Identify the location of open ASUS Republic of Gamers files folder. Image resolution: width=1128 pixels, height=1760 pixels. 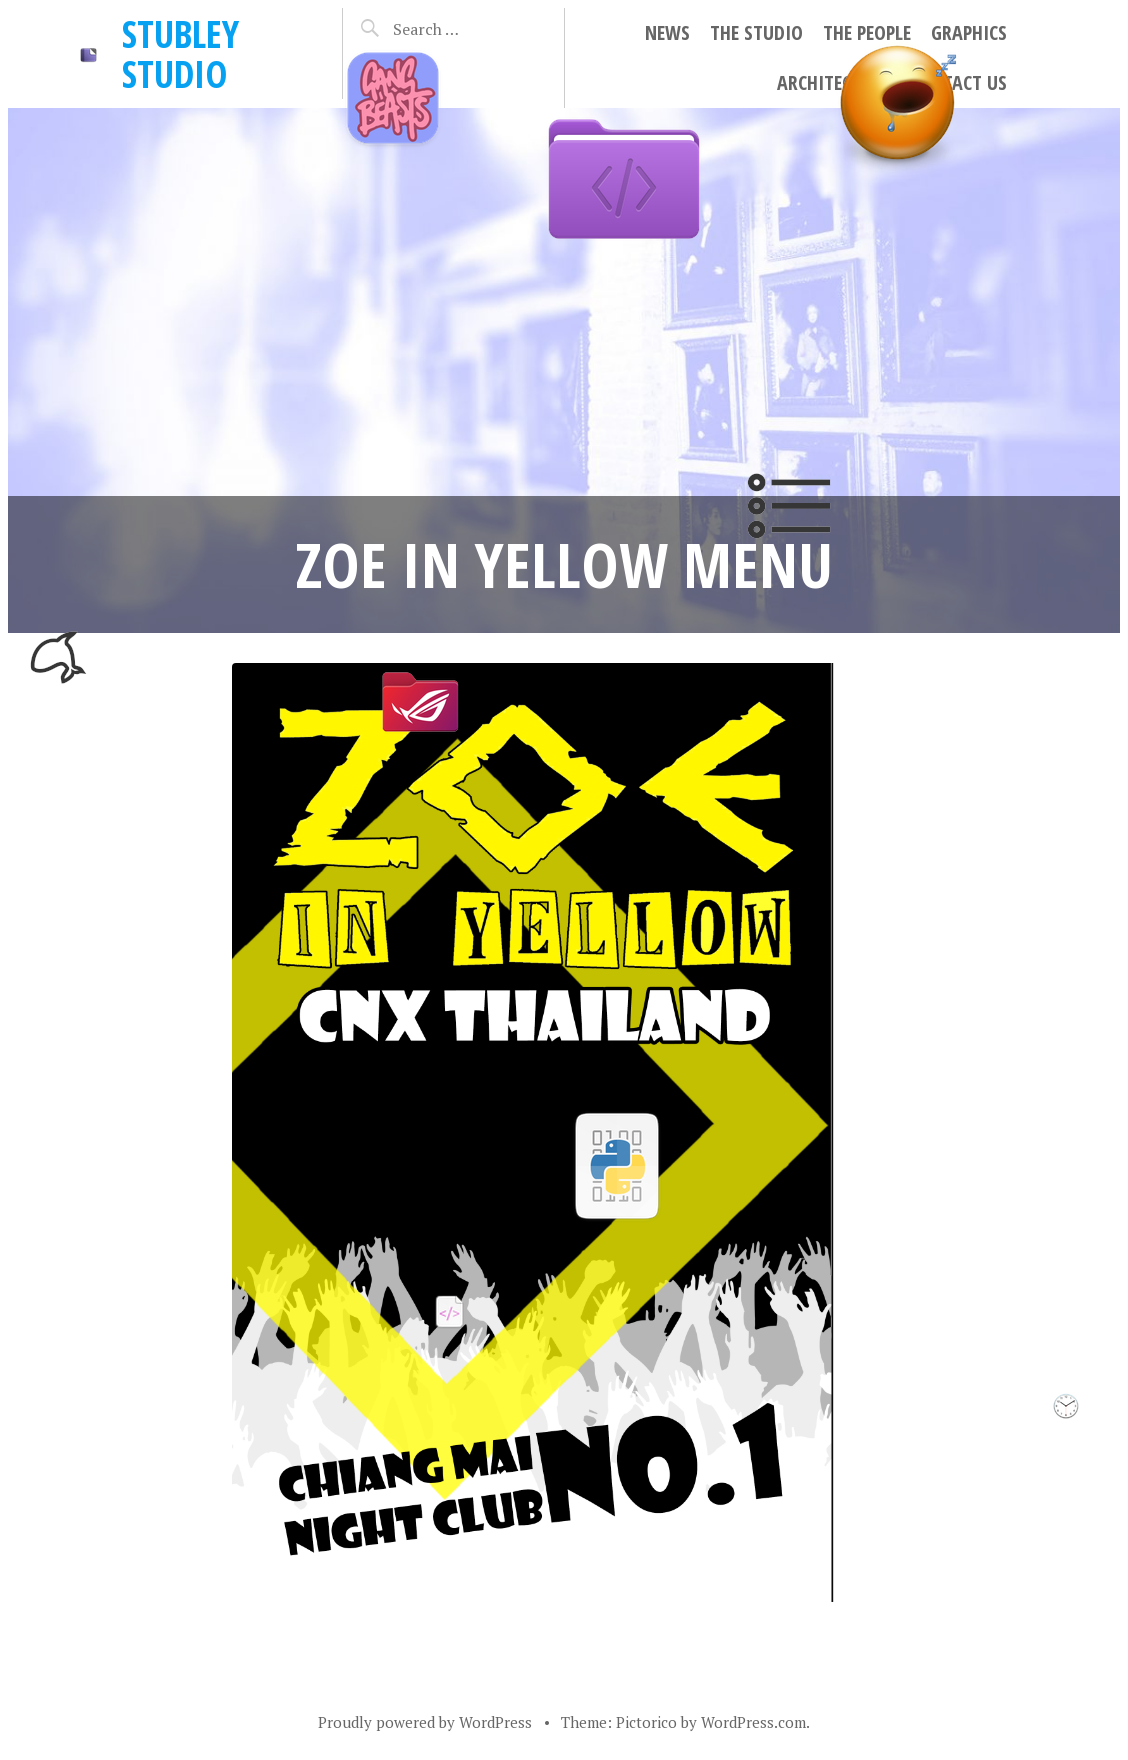
(420, 704).